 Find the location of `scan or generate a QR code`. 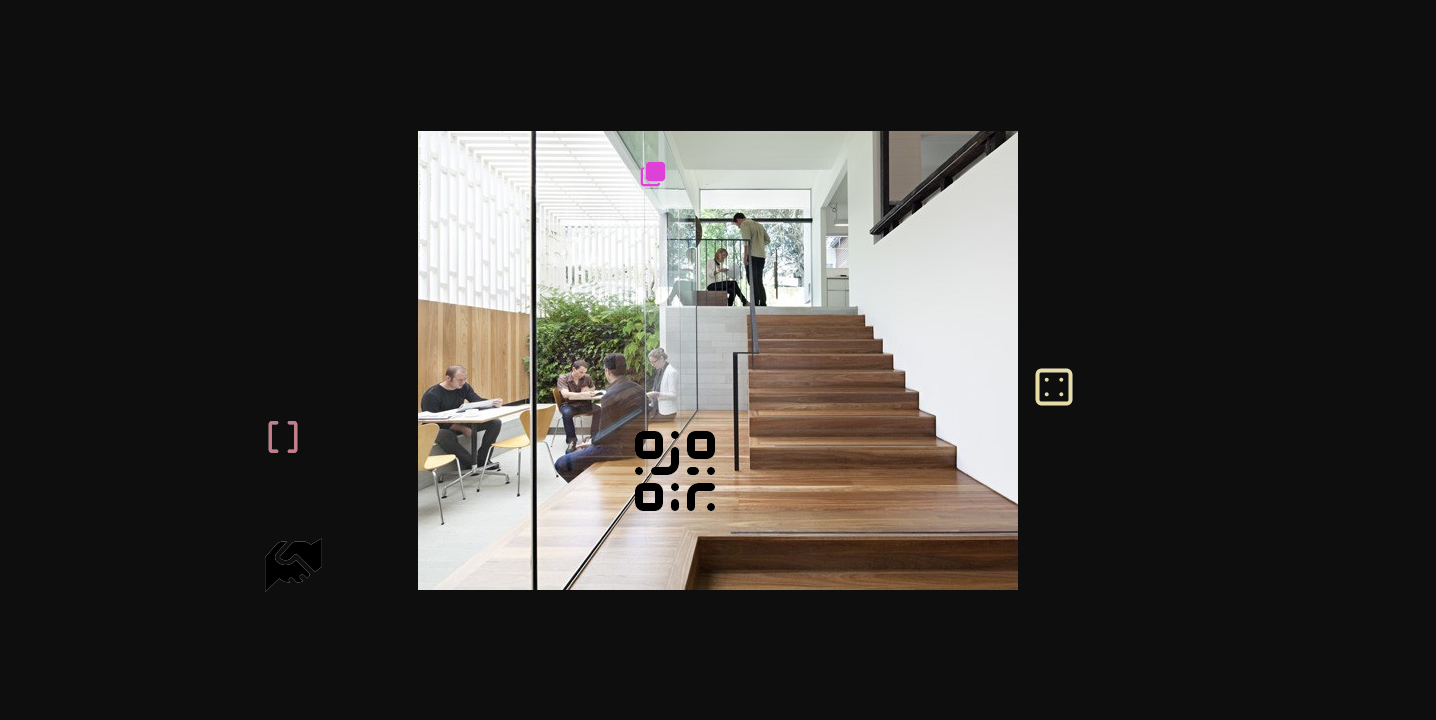

scan or generate a QR code is located at coordinates (675, 471).